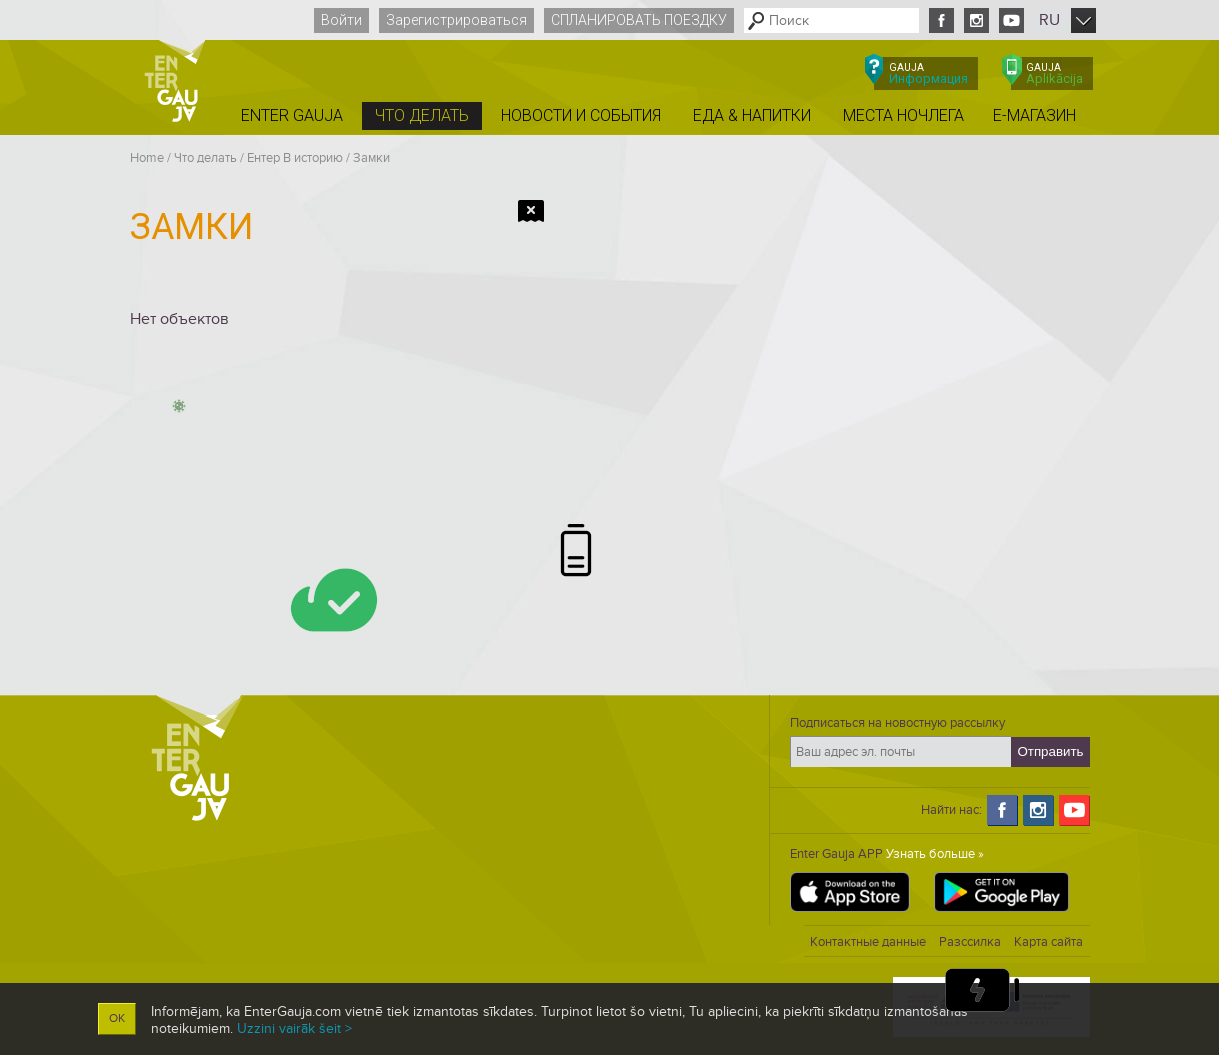 This screenshot has width=1219, height=1055. I want to click on indicates medium battery level, so click(576, 551).